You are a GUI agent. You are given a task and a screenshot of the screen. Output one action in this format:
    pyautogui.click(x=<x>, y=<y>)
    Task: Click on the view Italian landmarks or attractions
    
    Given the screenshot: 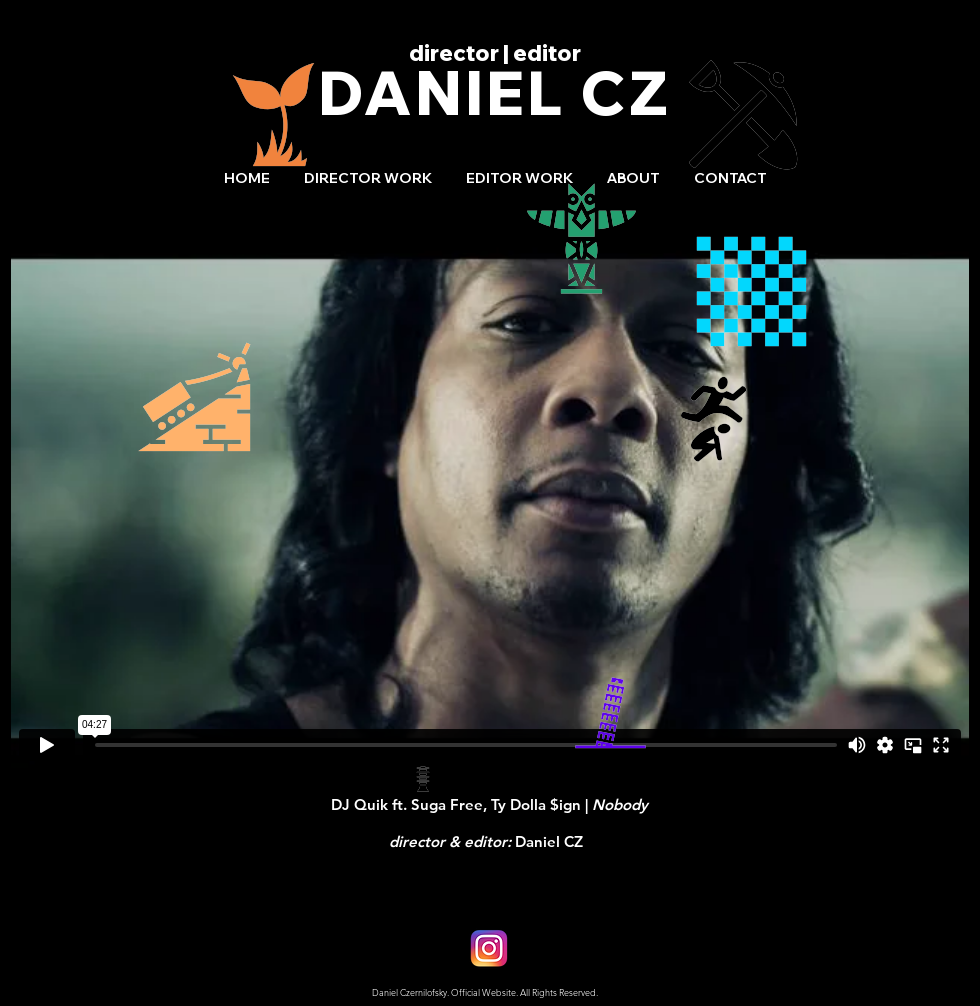 What is the action you would take?
    pyautogui.click(x=610, y=712)
    